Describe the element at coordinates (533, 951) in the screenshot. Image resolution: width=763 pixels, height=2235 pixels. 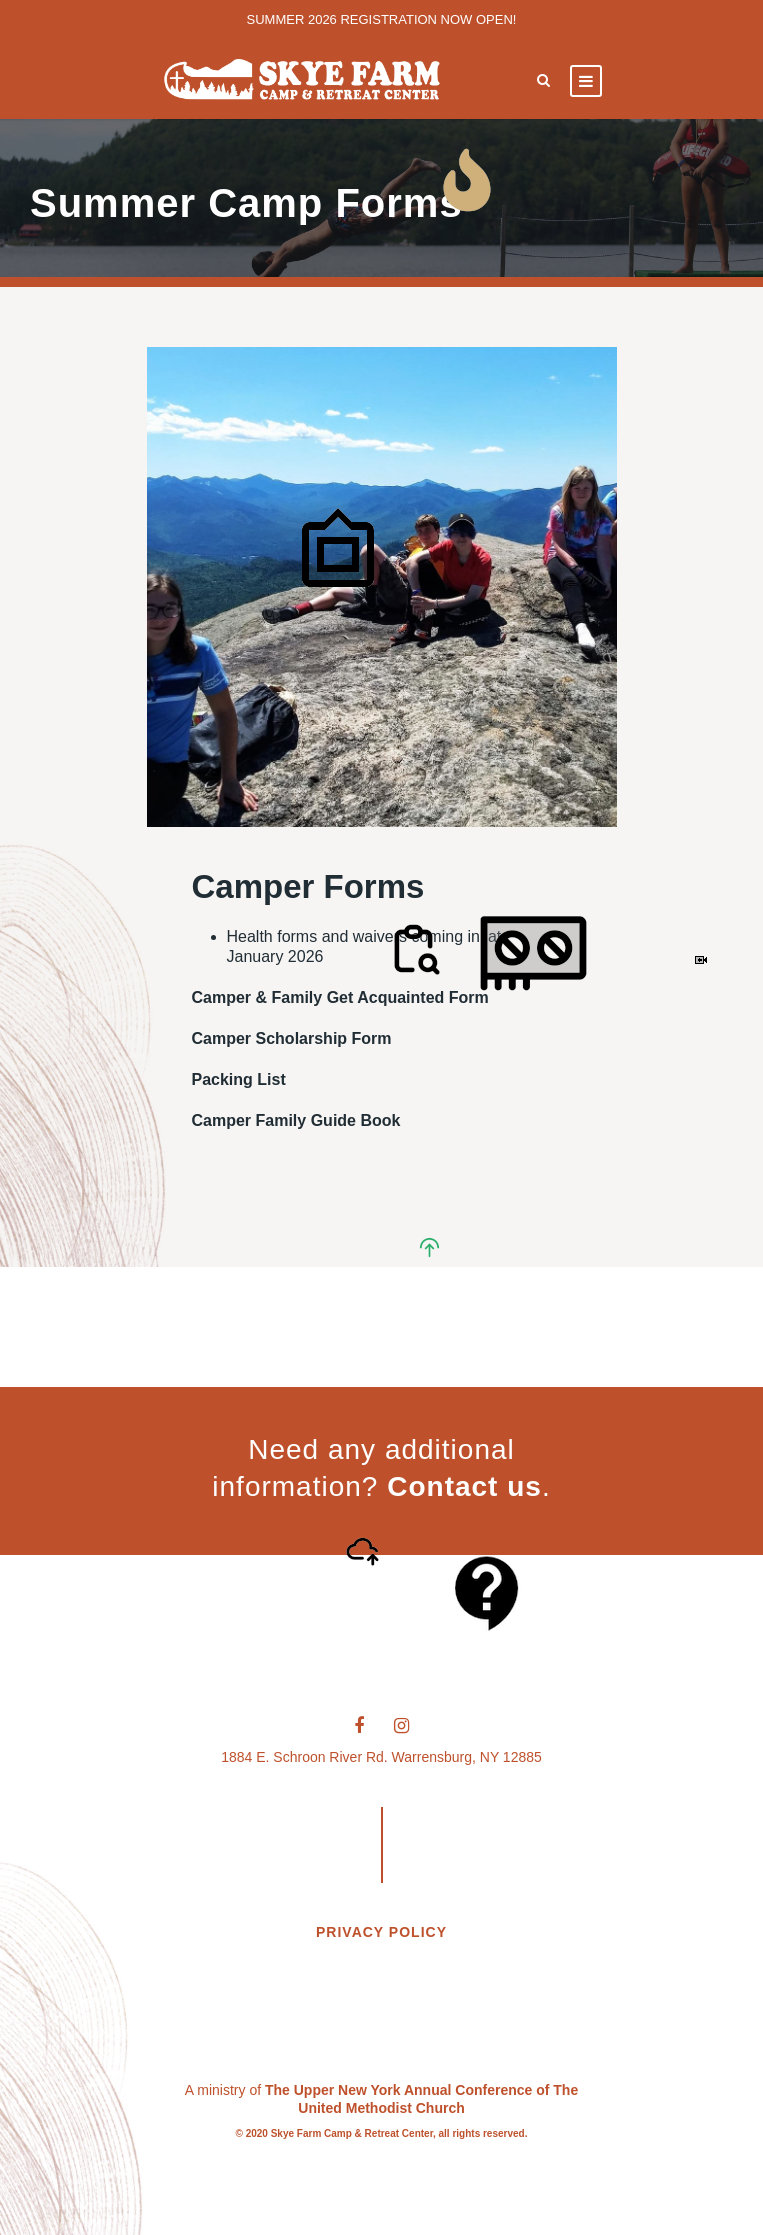
I see `view graphics card or GPU information` at that location.